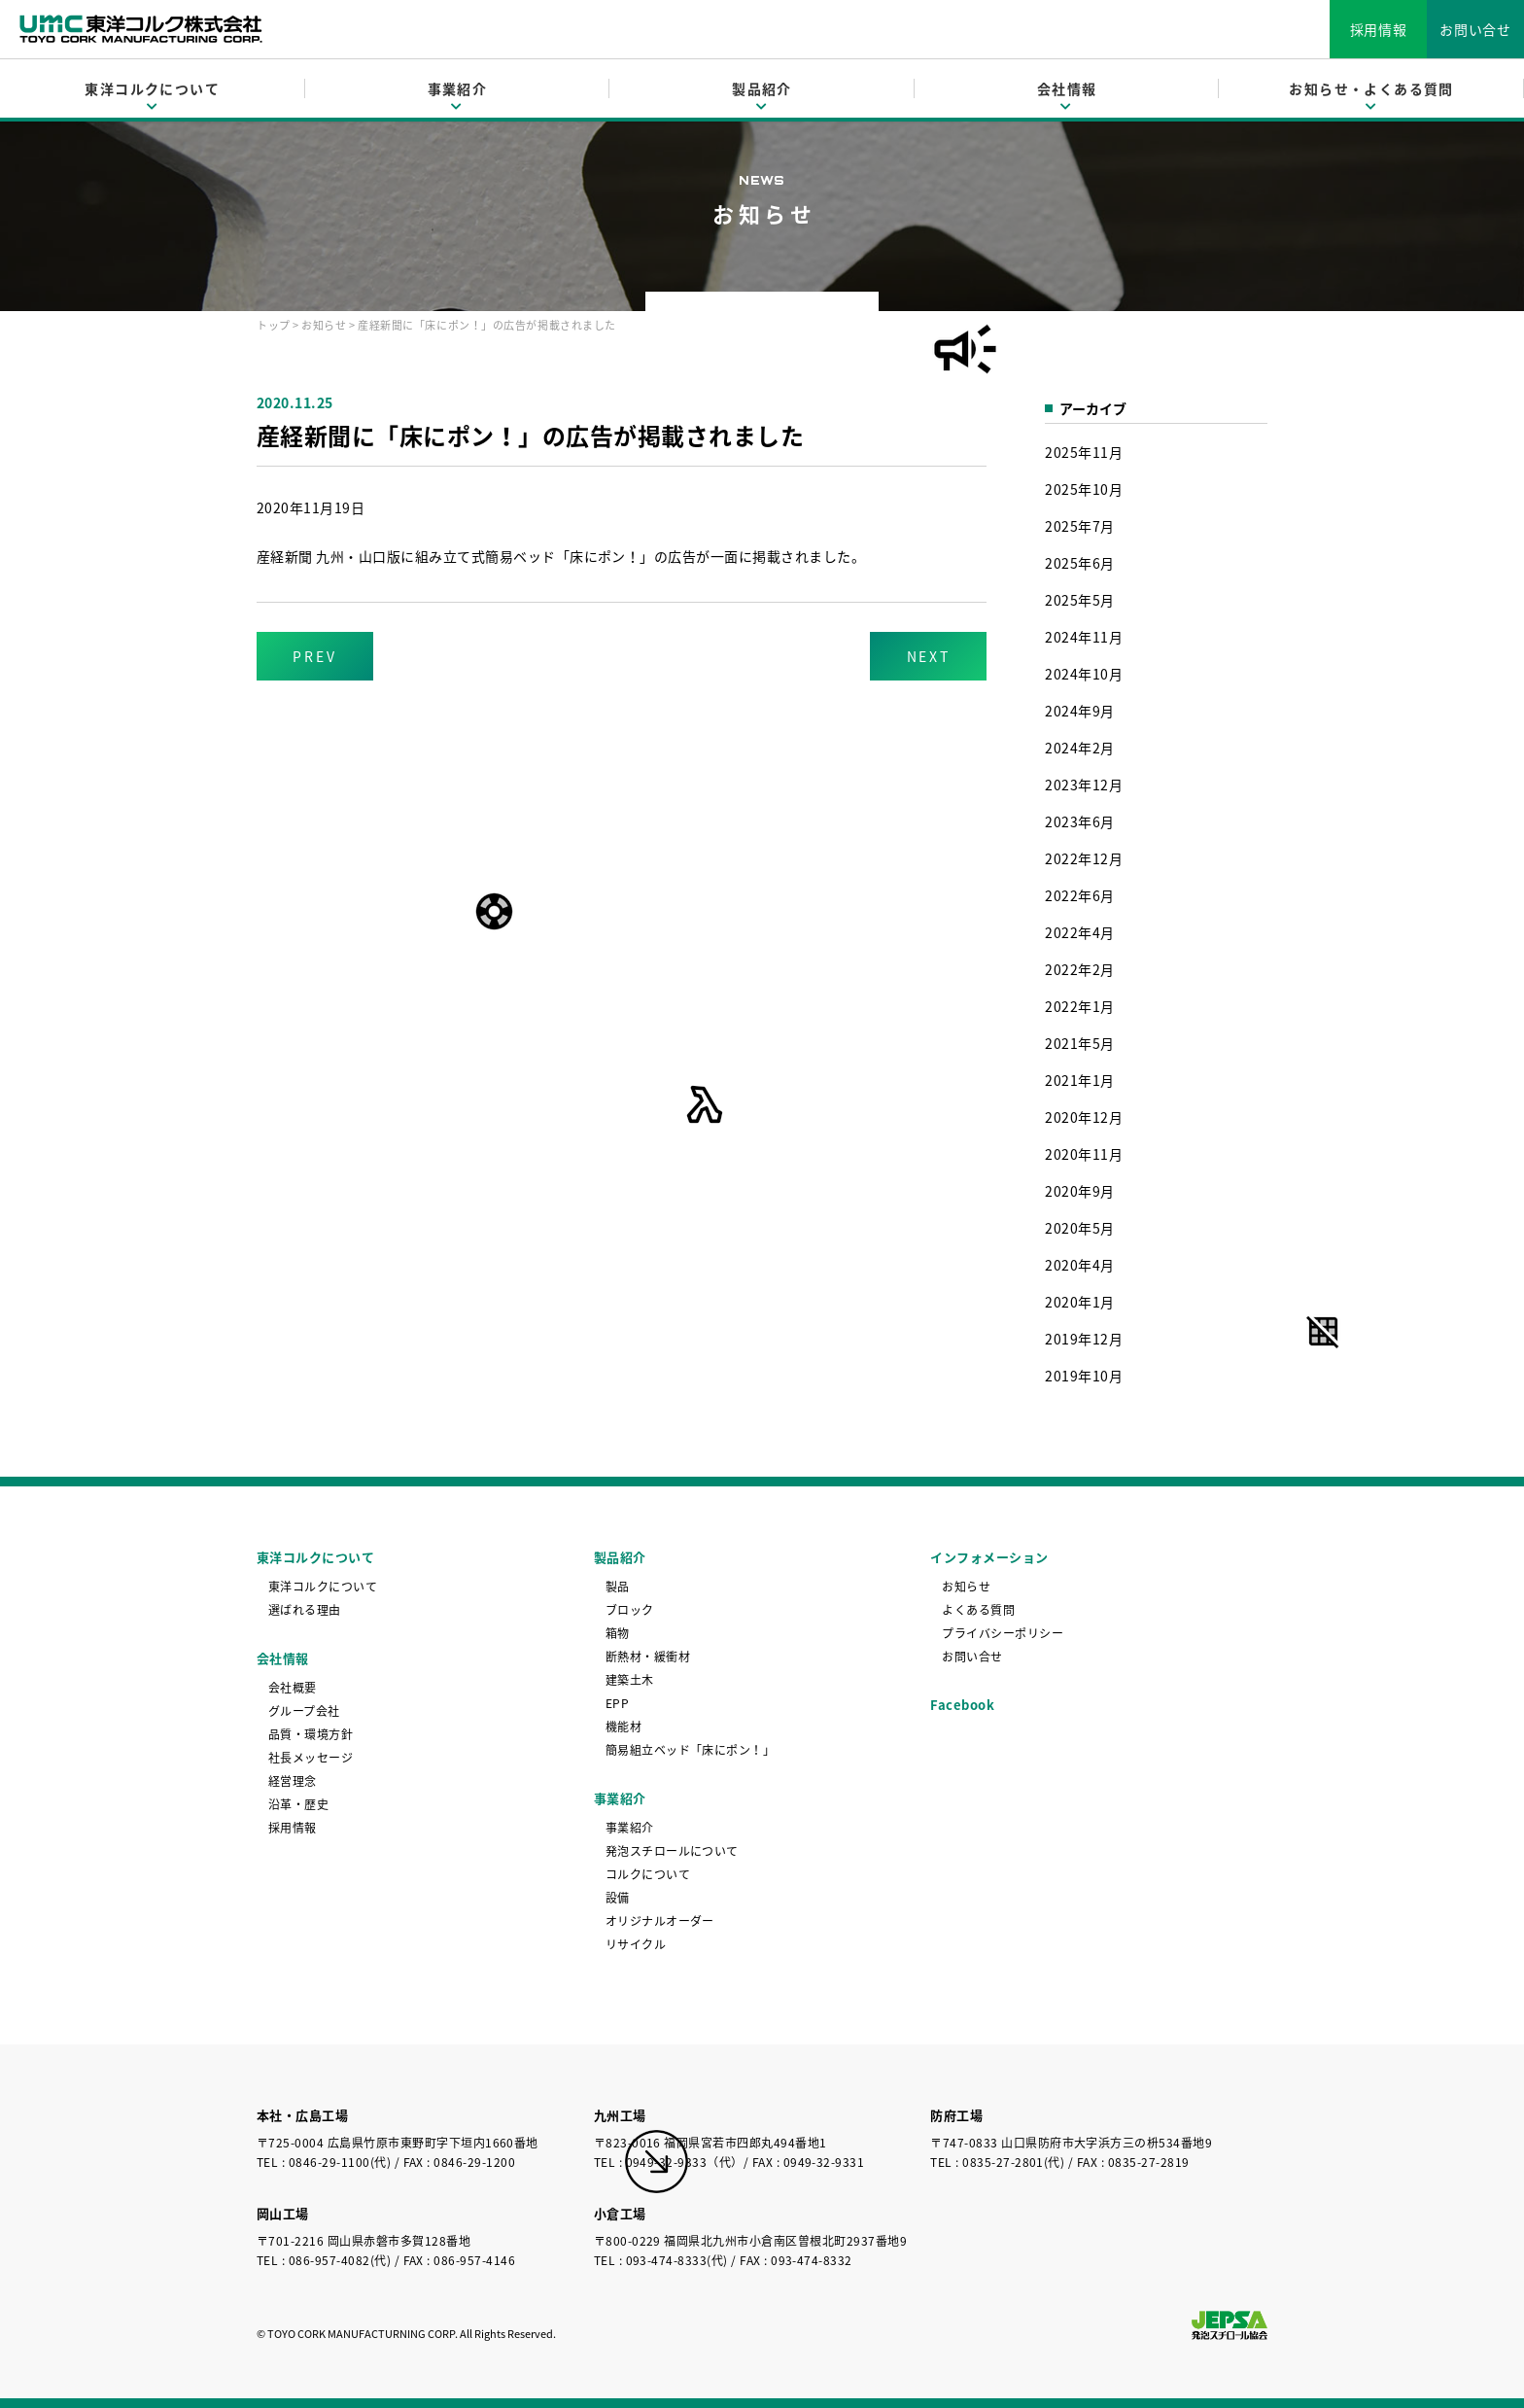 This screenshot has width=1524, height=2408. Describe the element at coordinates (494, 911) in the screenshot. I see `access help and support options` at that location.